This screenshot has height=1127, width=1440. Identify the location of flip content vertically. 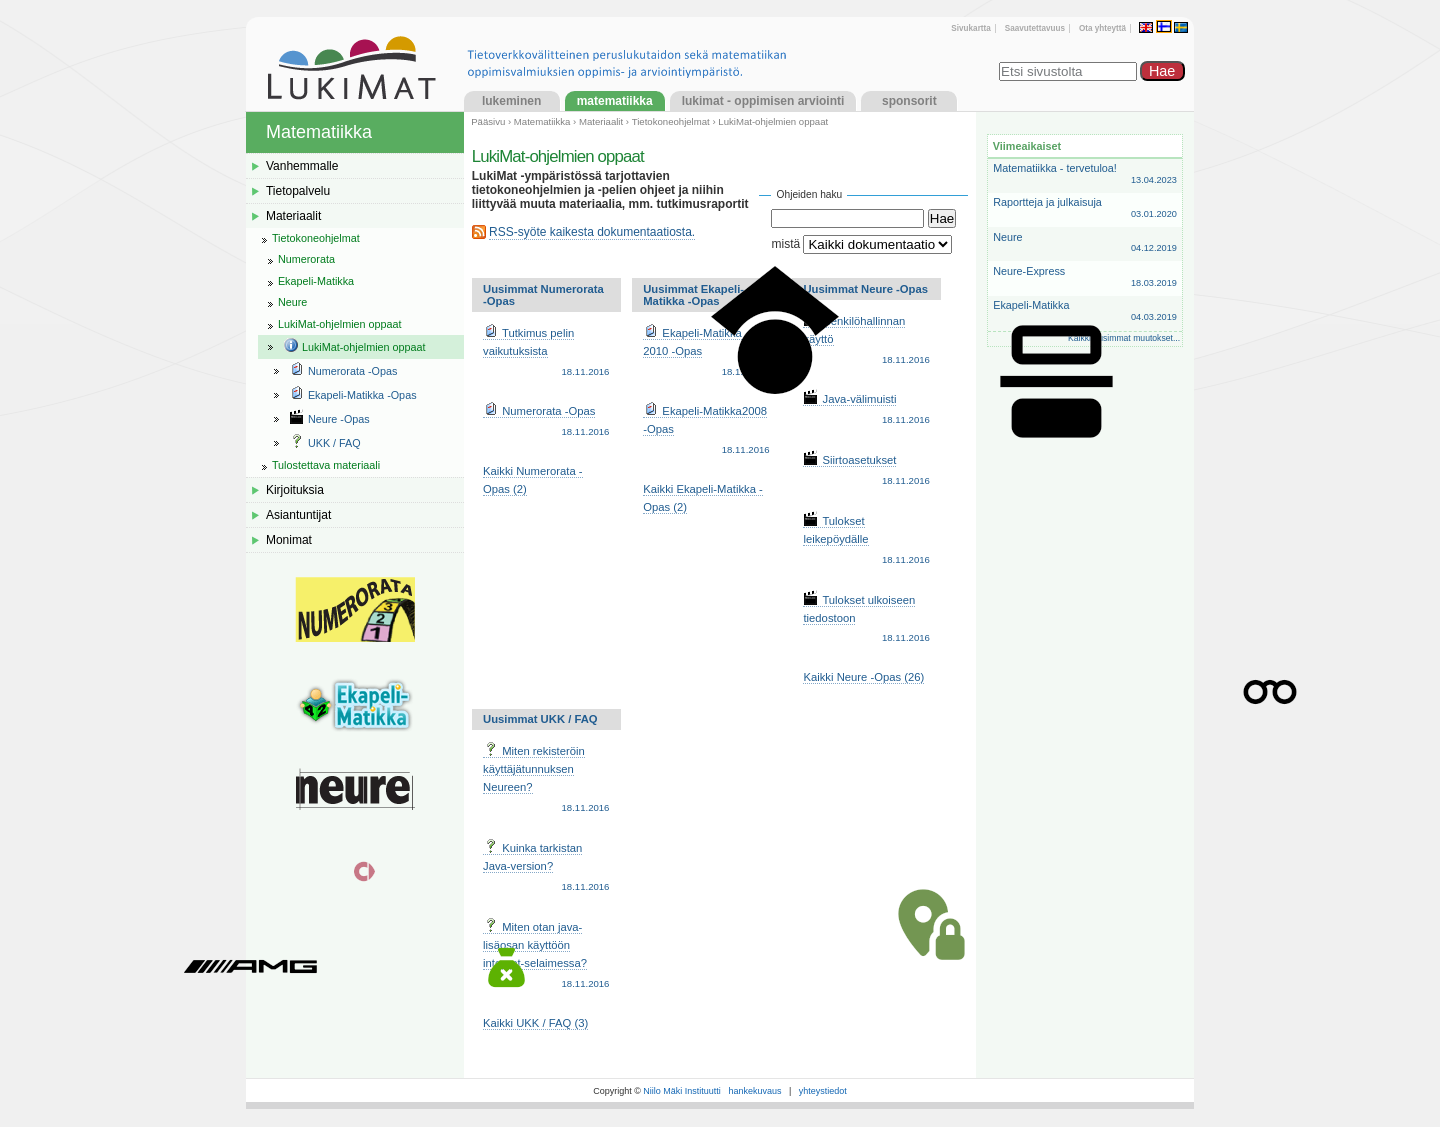
(1056, 381).